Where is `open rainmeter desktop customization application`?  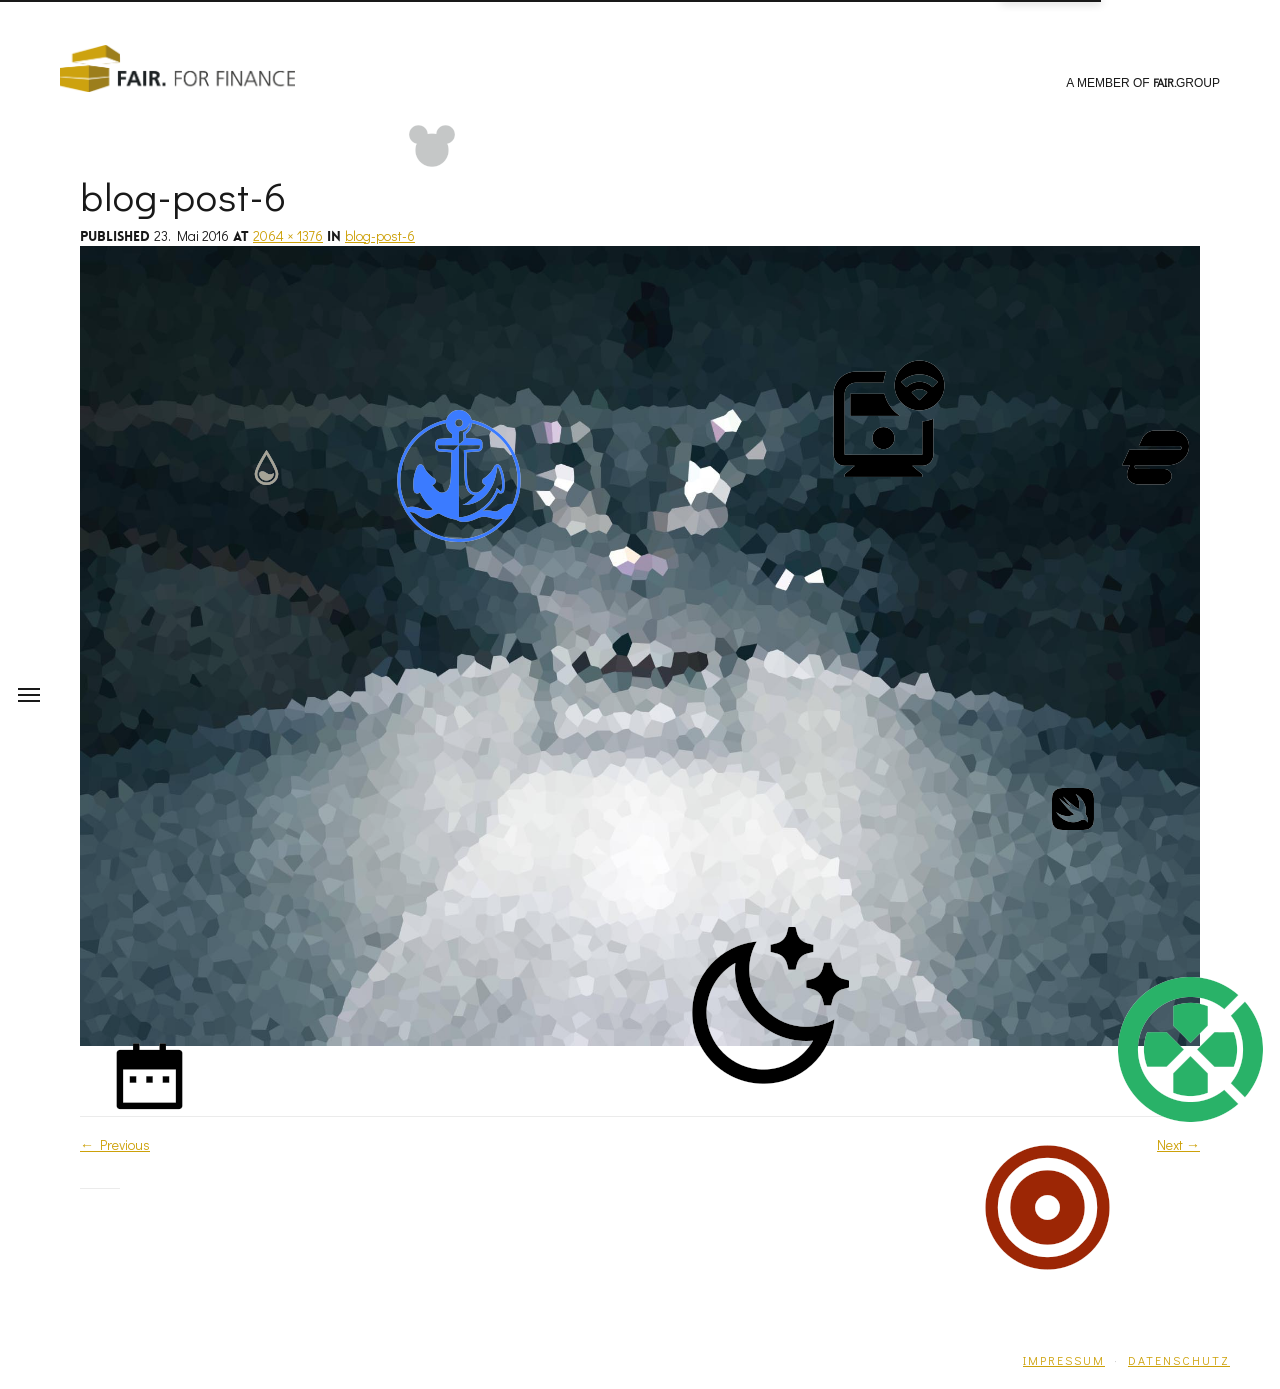
open rainmeter desktop customization application is located at coordinates (266, 467).